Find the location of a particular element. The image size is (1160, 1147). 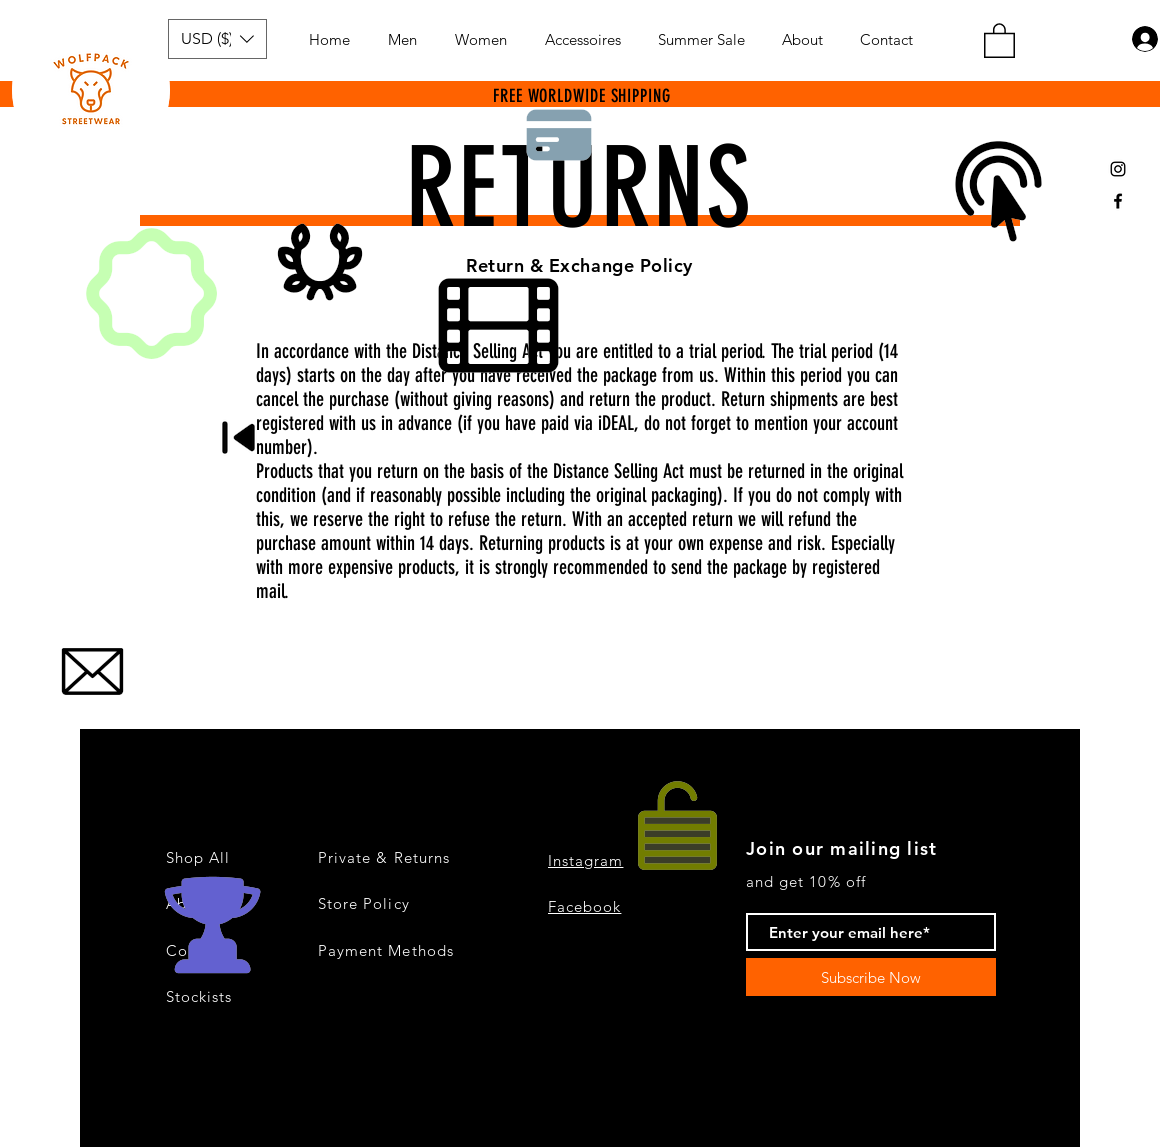

view video or film content is located at coordinates (498, 325).